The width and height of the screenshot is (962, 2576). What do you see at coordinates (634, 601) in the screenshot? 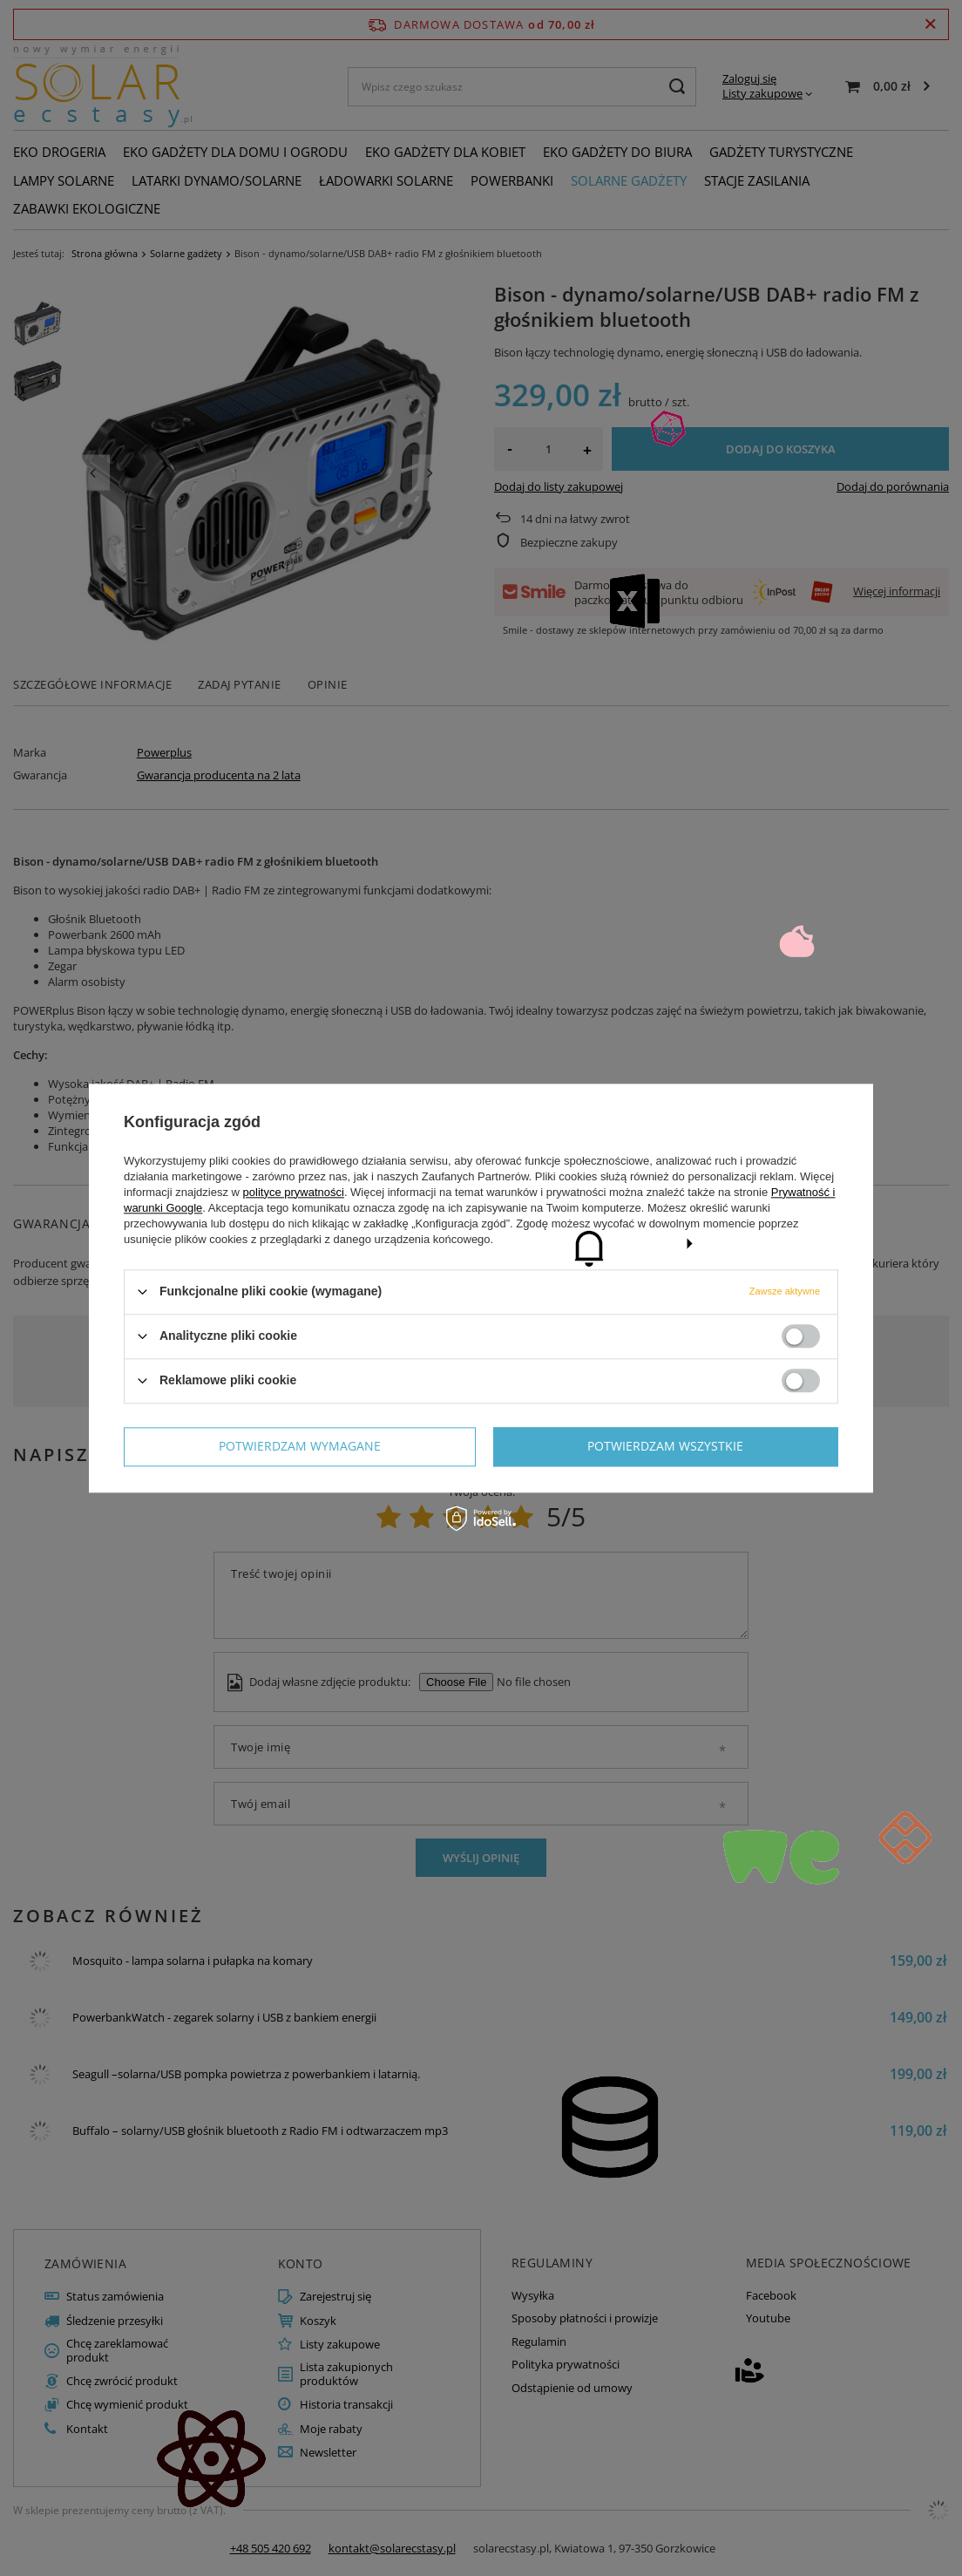
I see `open or view an Excel spreadsheet file` at bounding box center [634, 601].